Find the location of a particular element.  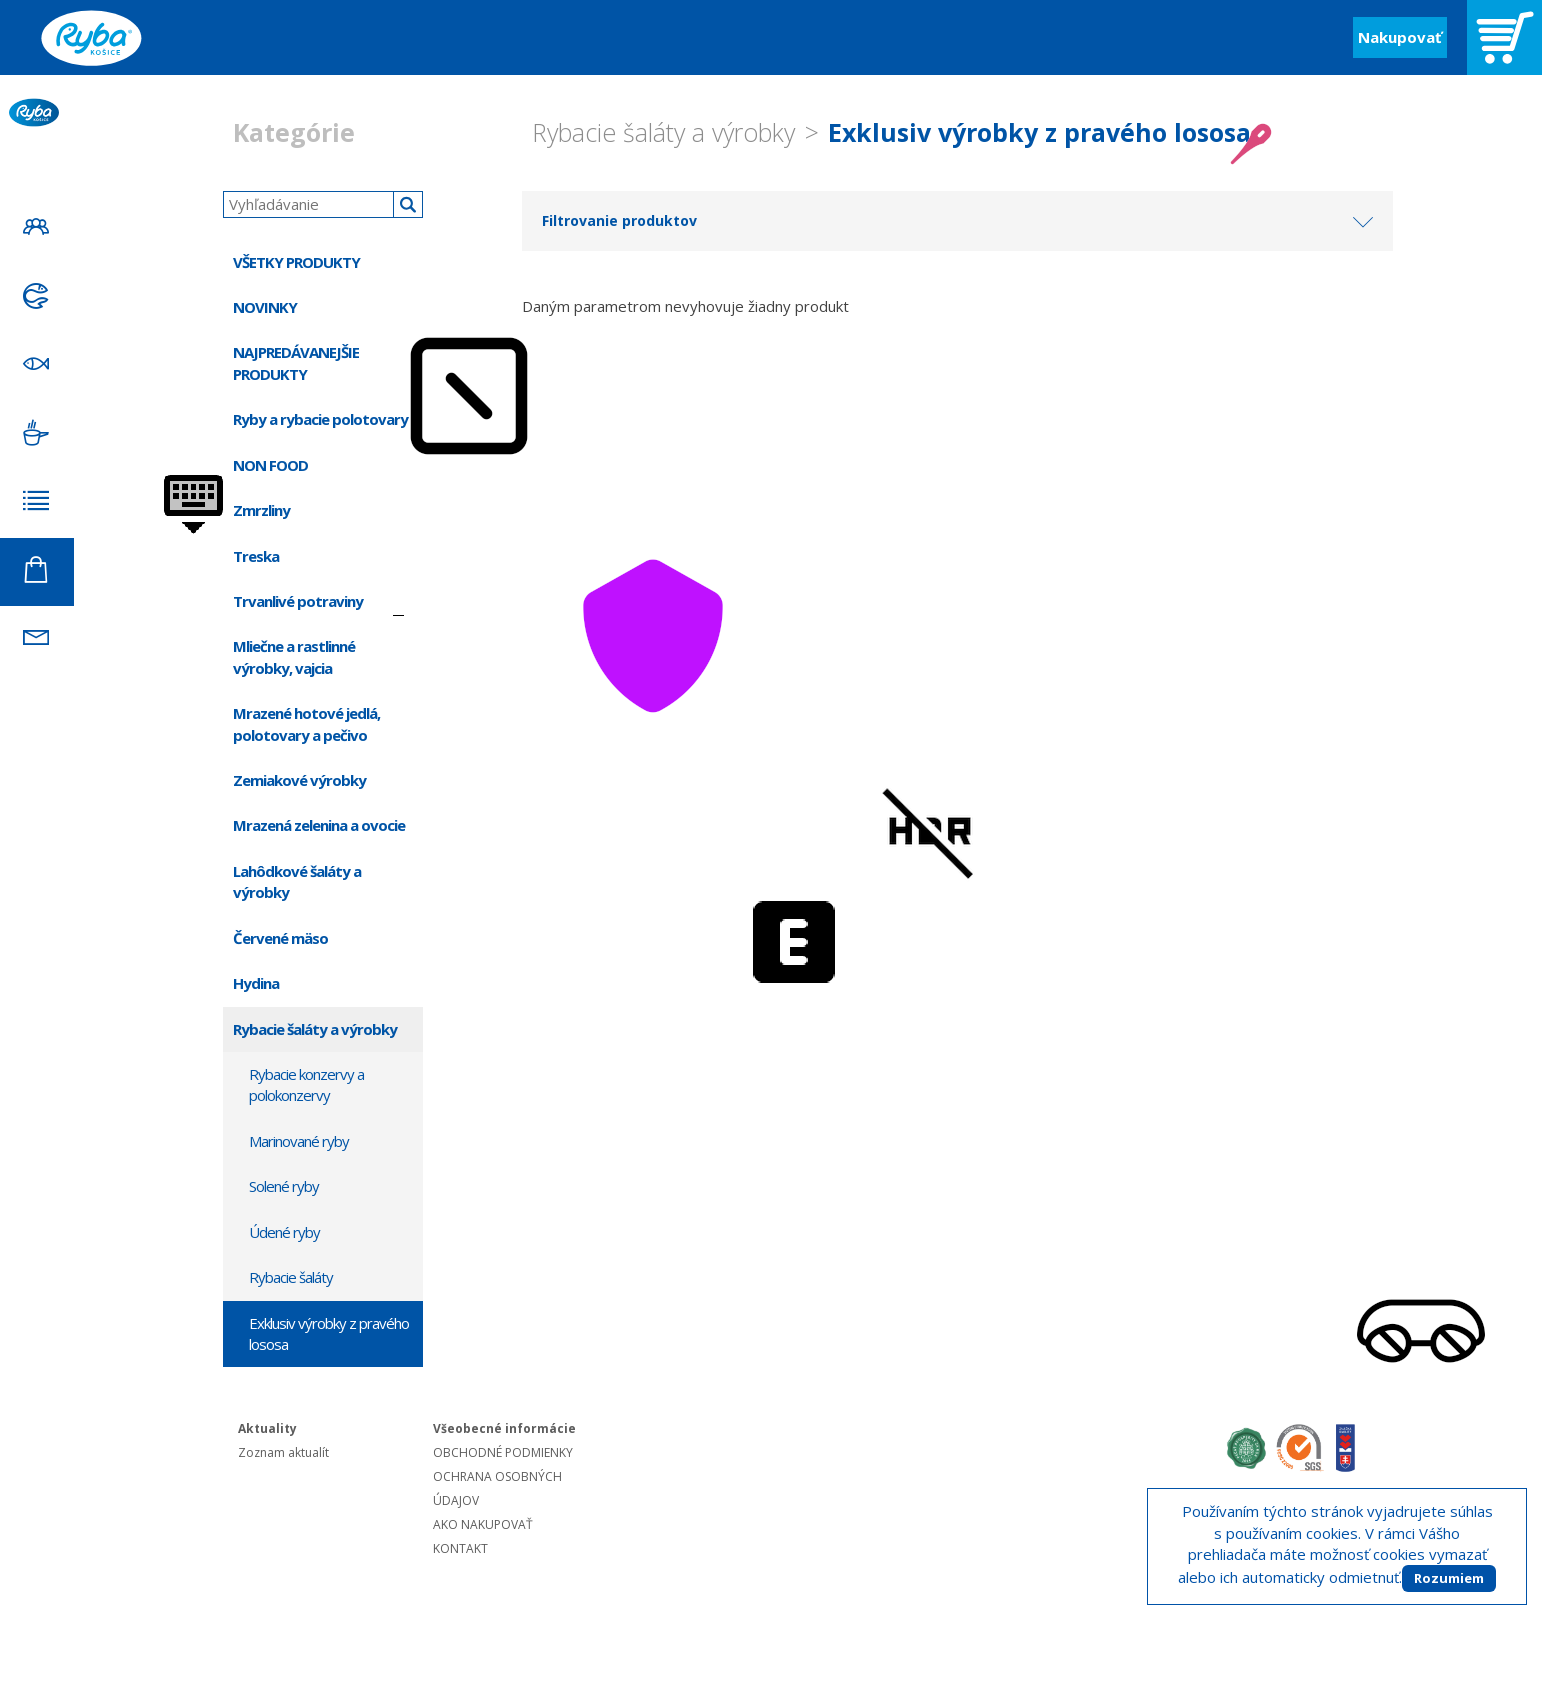

access swimming or sports activity settings is located at coordinates (1421, 1331).